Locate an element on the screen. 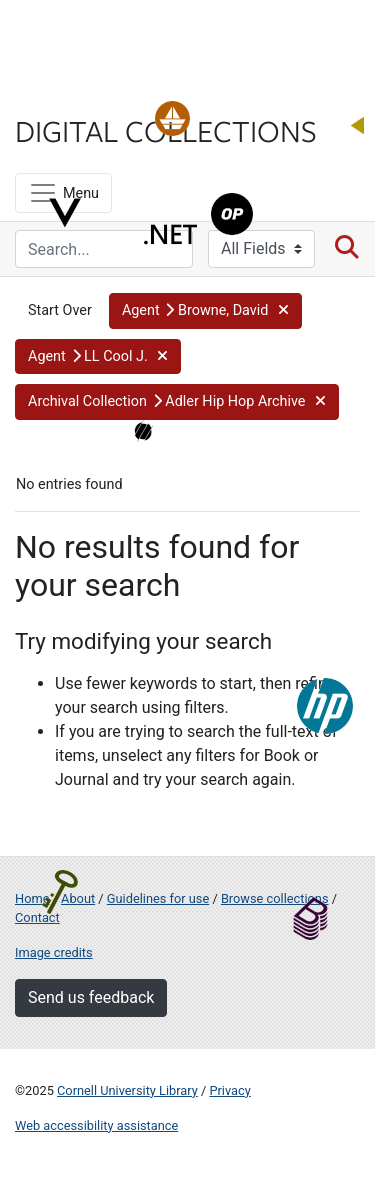 The image size is (375, 1183). play media in reverse is located at coordinates (359, 125).